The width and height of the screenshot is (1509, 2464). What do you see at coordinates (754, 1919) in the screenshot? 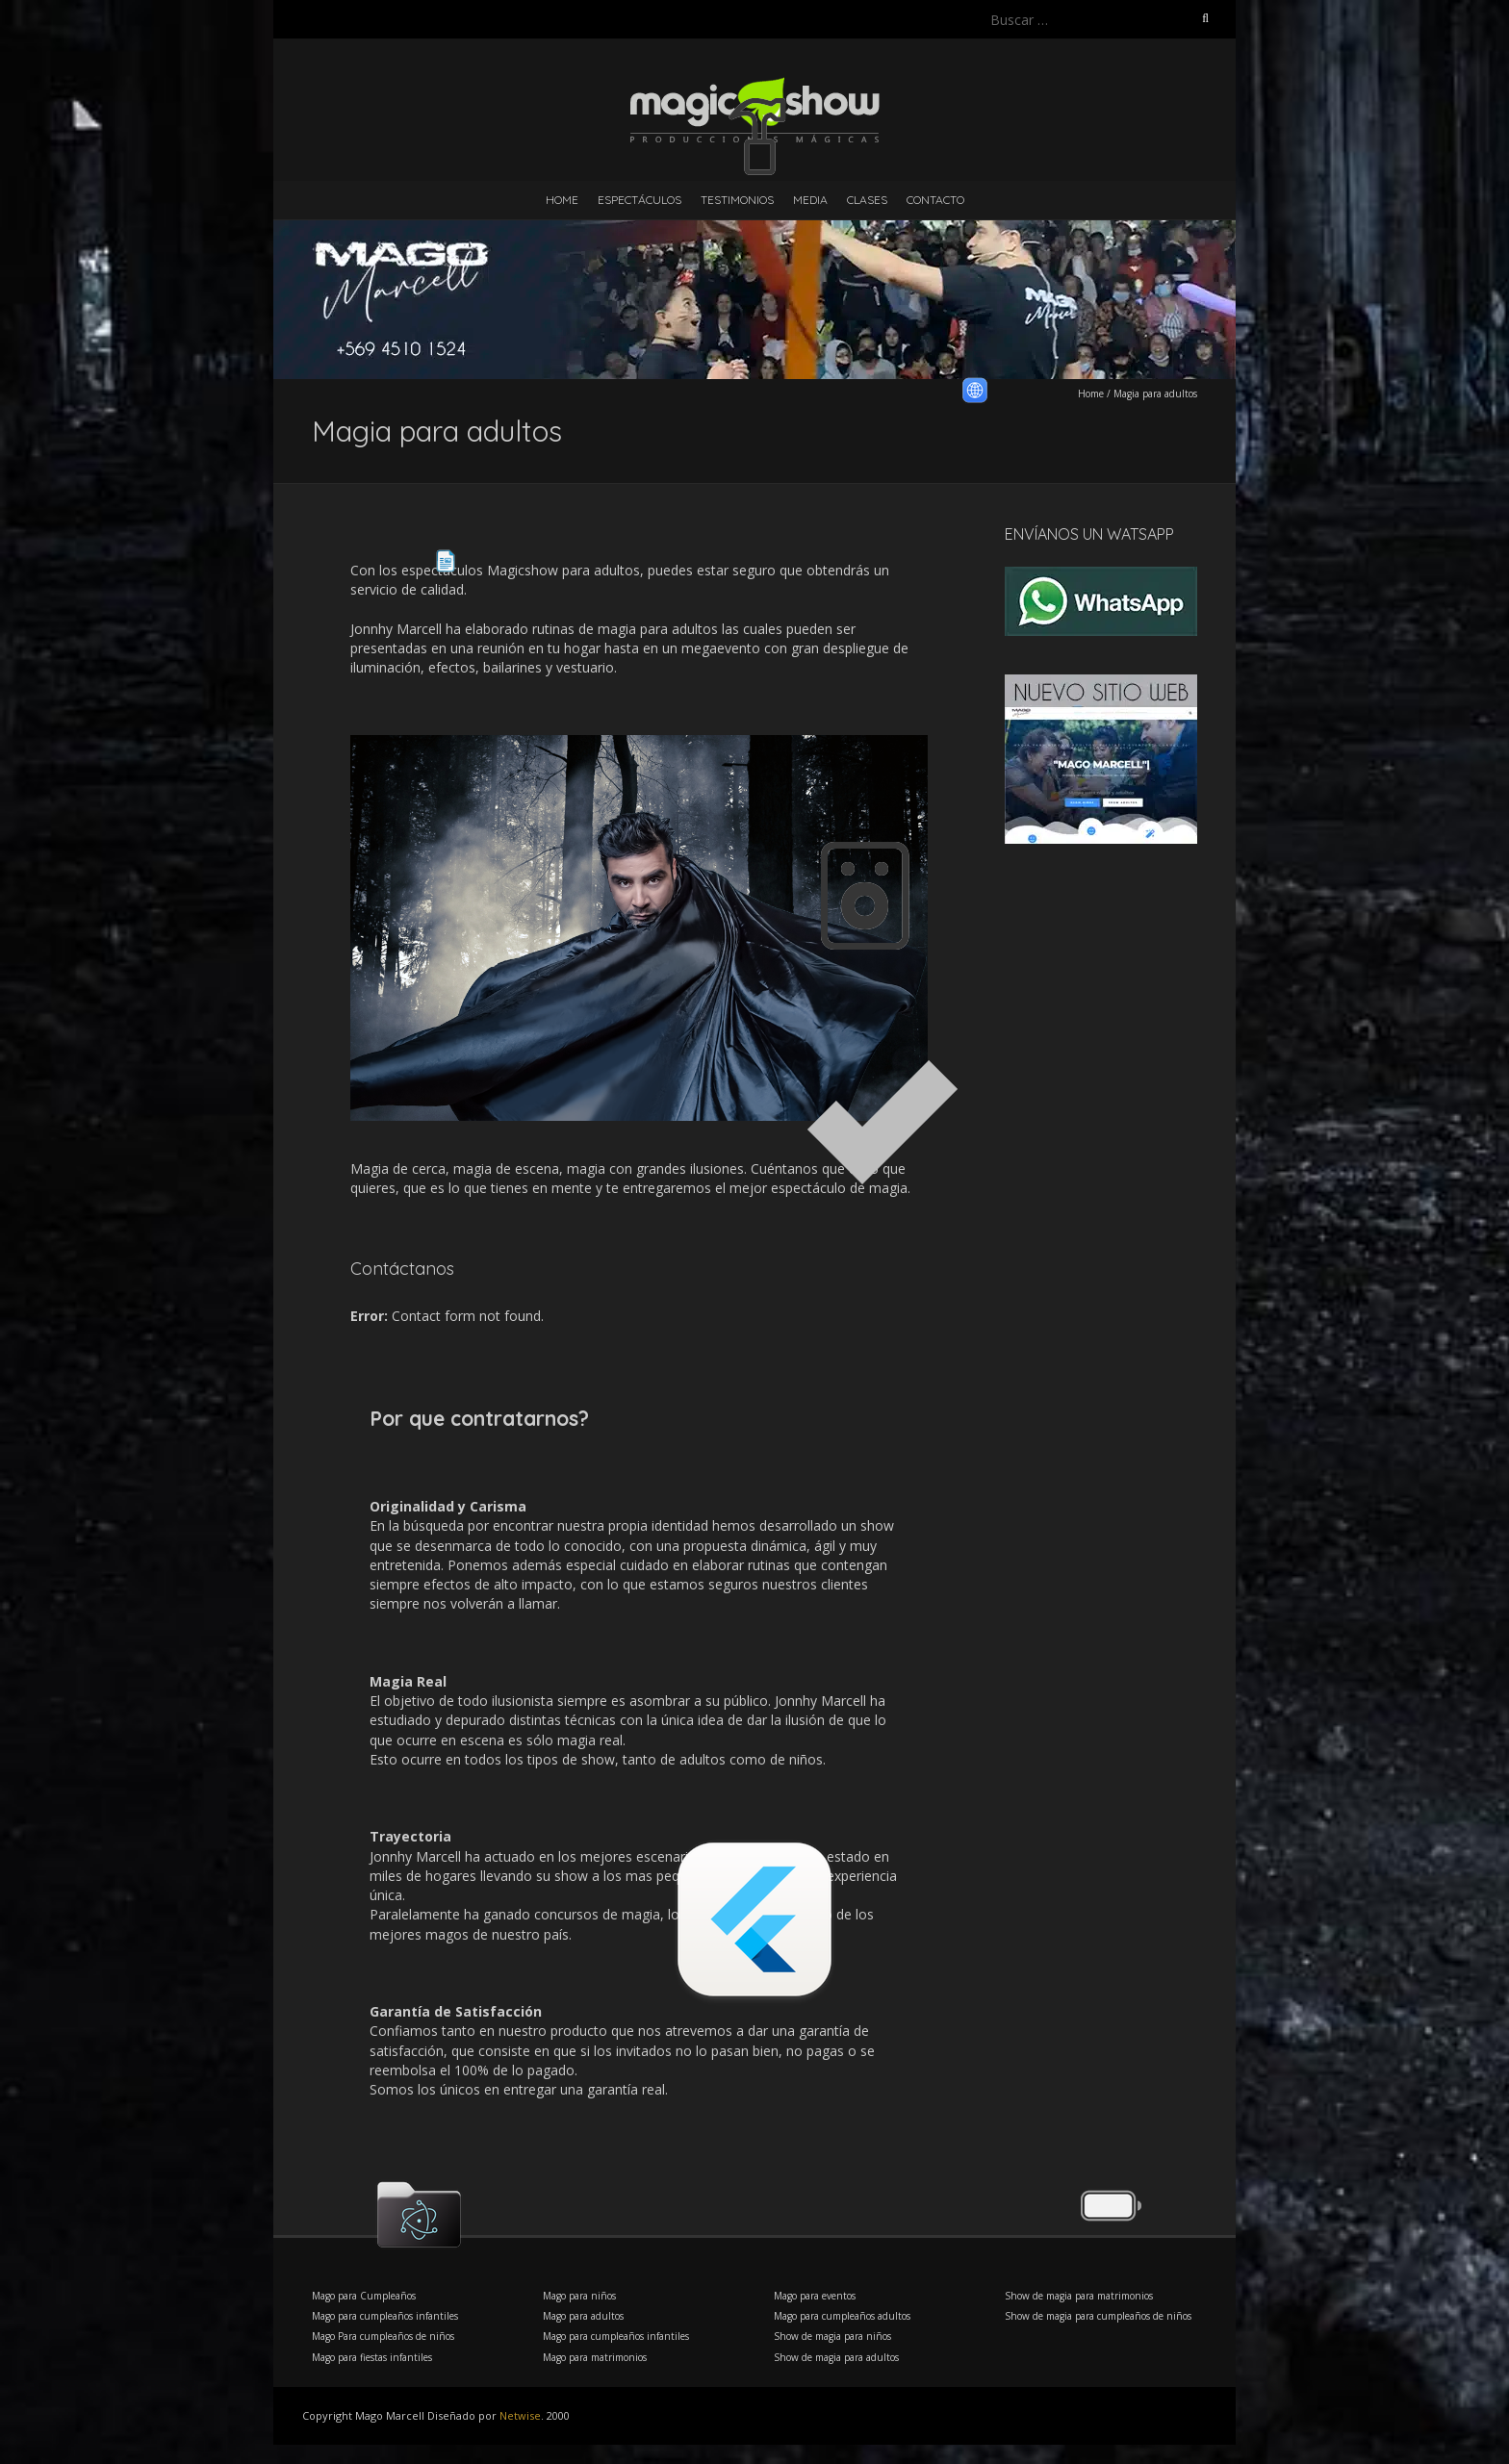
I see `open the Flutter development application` at bounding box center [754, 1919].